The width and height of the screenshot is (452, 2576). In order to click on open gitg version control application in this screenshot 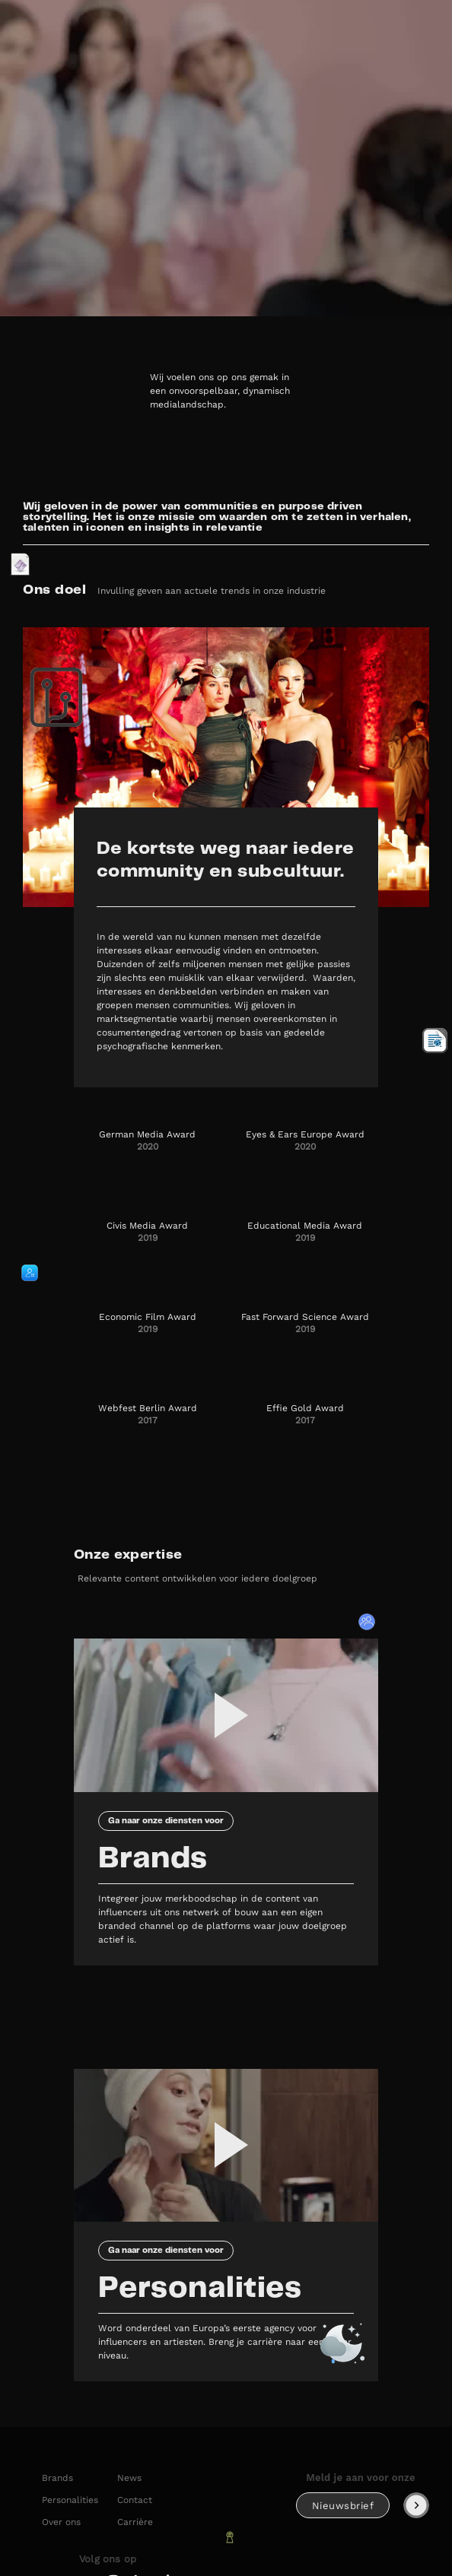, I will do `click(56, 697)`.